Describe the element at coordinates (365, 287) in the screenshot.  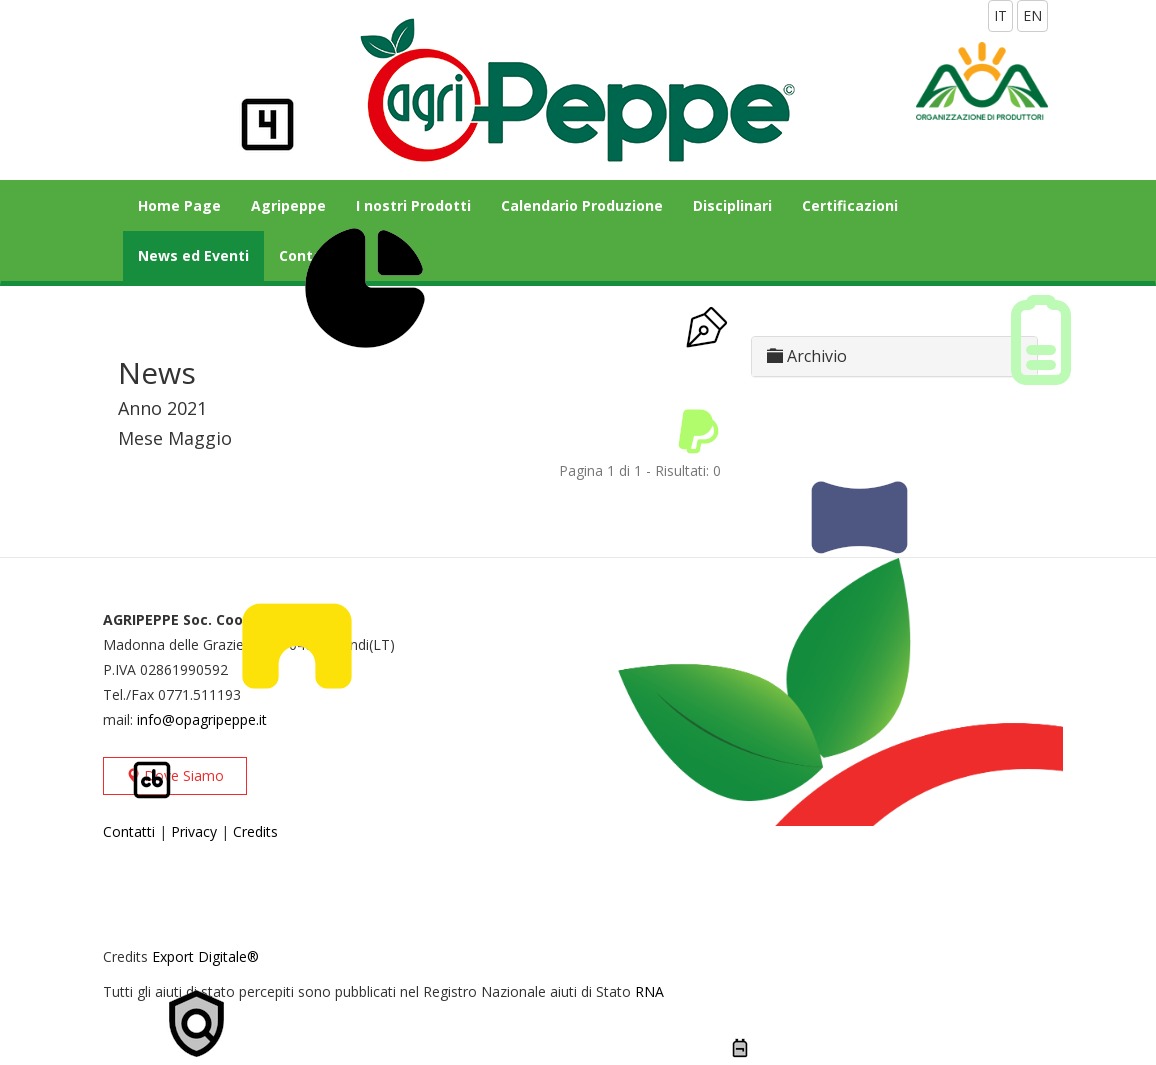
I see `view analytics or statistics` at that location.